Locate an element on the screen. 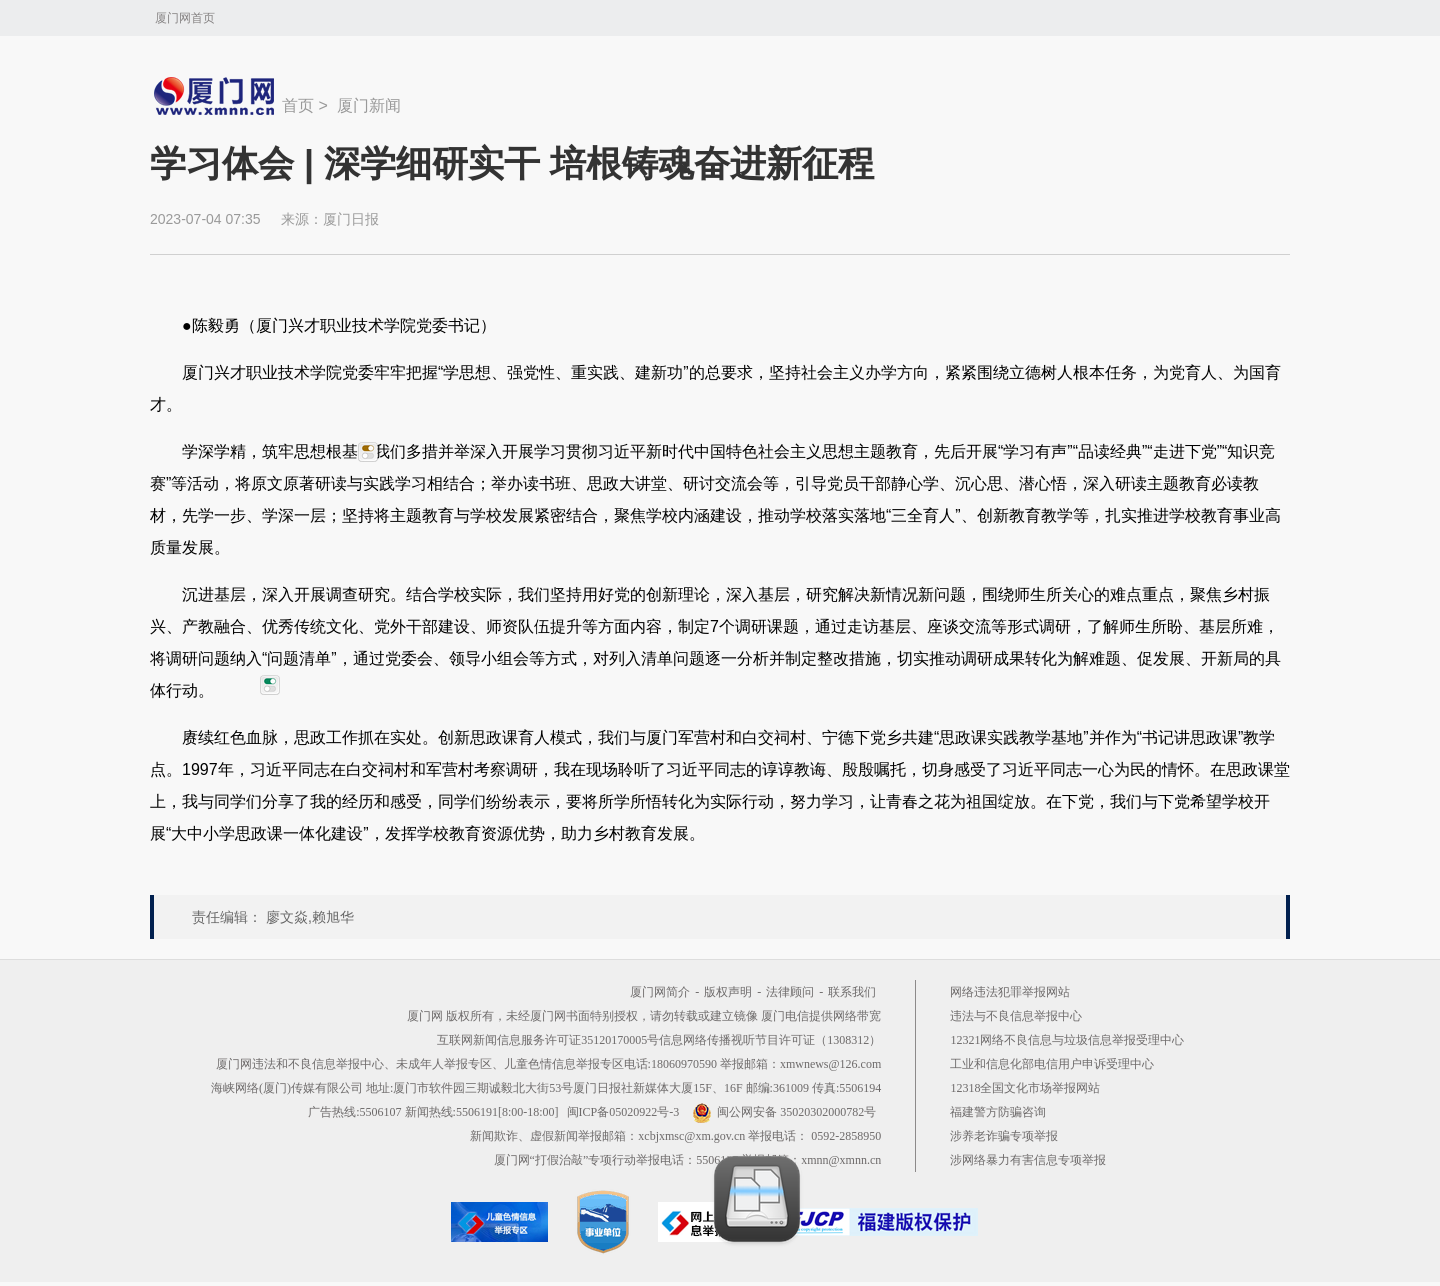 This screenshot has width=1440, height=1286. open desktop preferences or settings is located at coordinates (368, 452).